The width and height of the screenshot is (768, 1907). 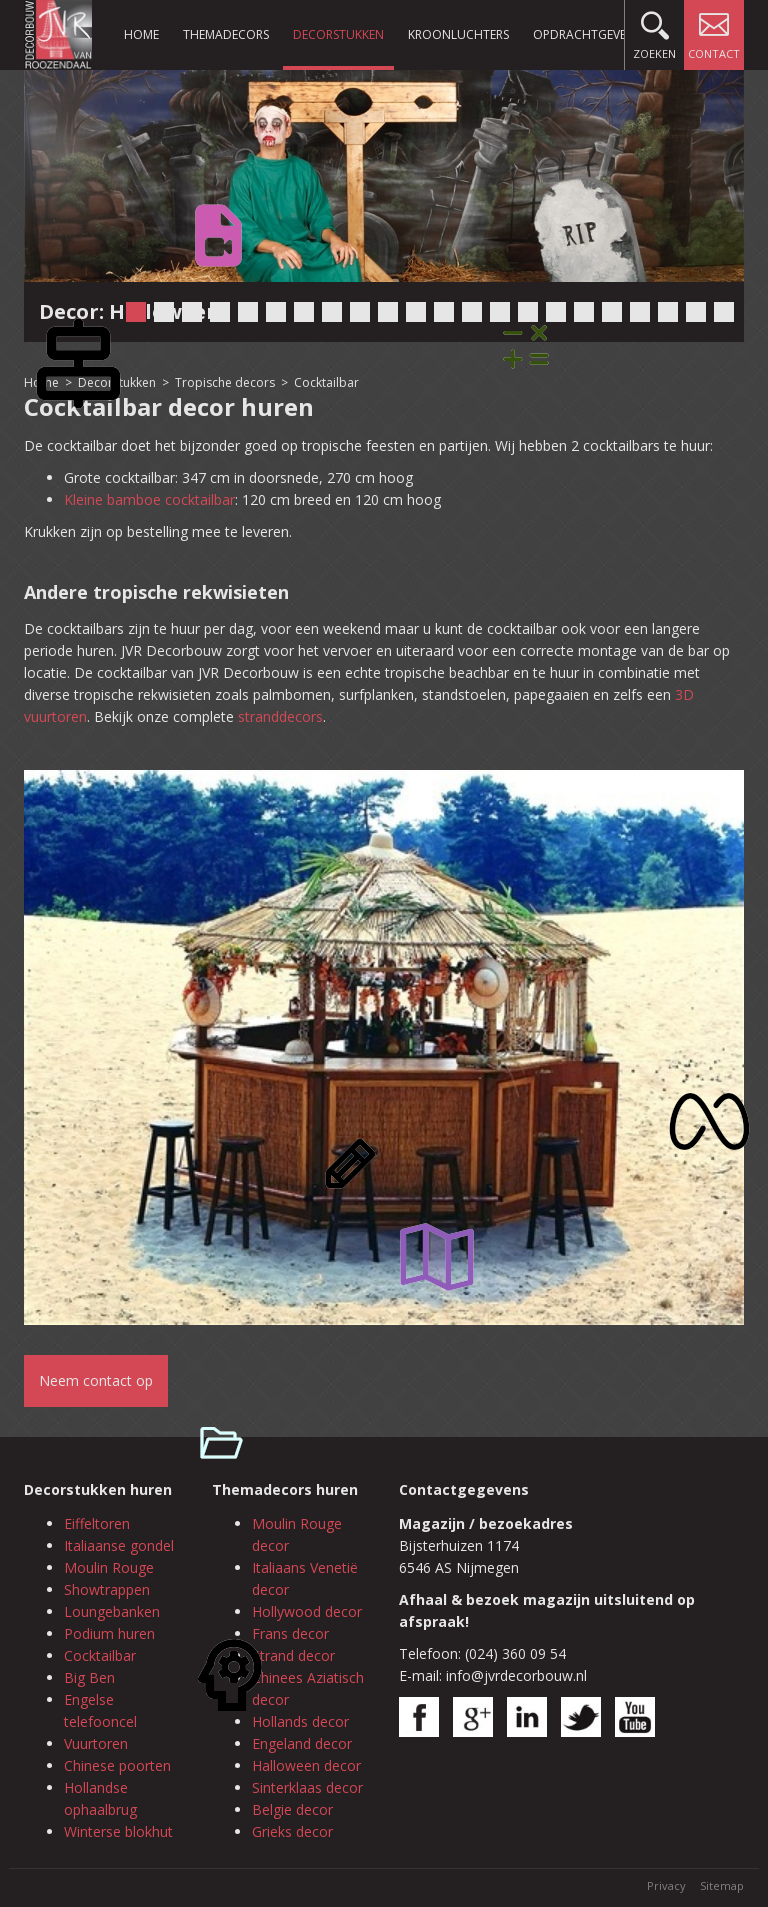 What do you see at coordinates (349, 1164) in the screenshot?
I see `edit content or settings` at bounding box center [349, 1164].